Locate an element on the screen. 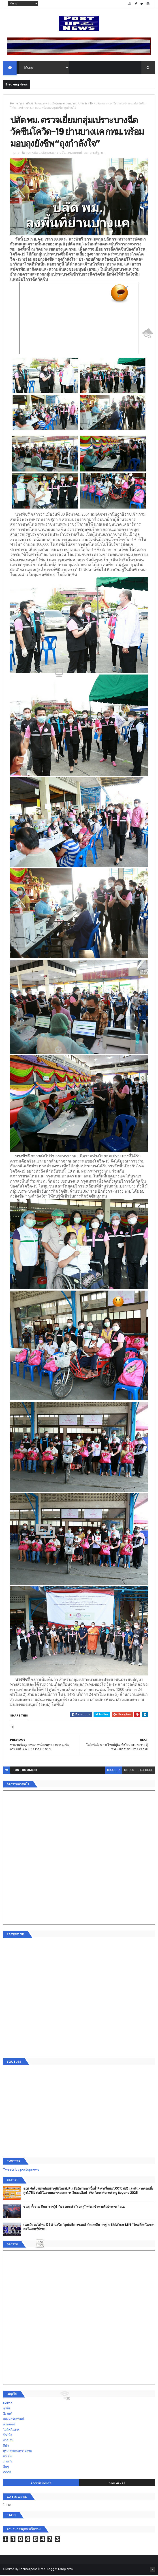  indicates user is tired or exhausted is located at coordinates (120, 294).